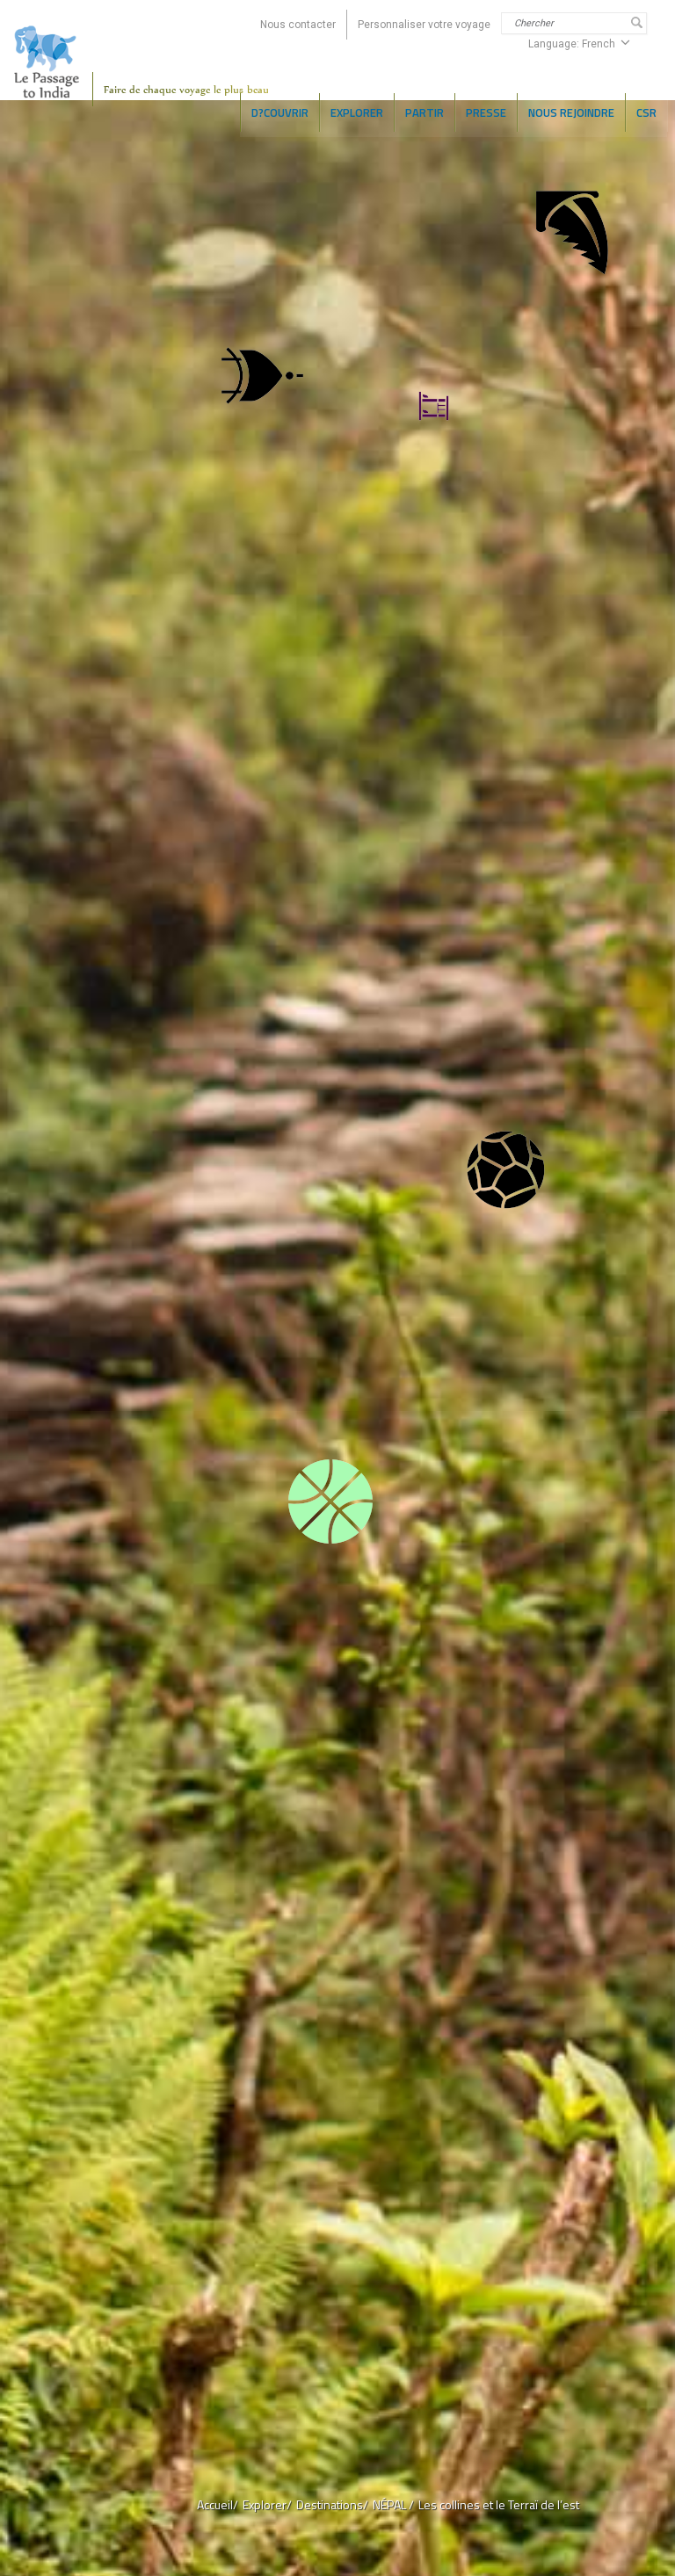 This screenshot has width=675, height=2576. Describe the element at coordinates (262, 375) in the screenshot. I see `XNOR logic gate symbol in circuit design tool` at that location.